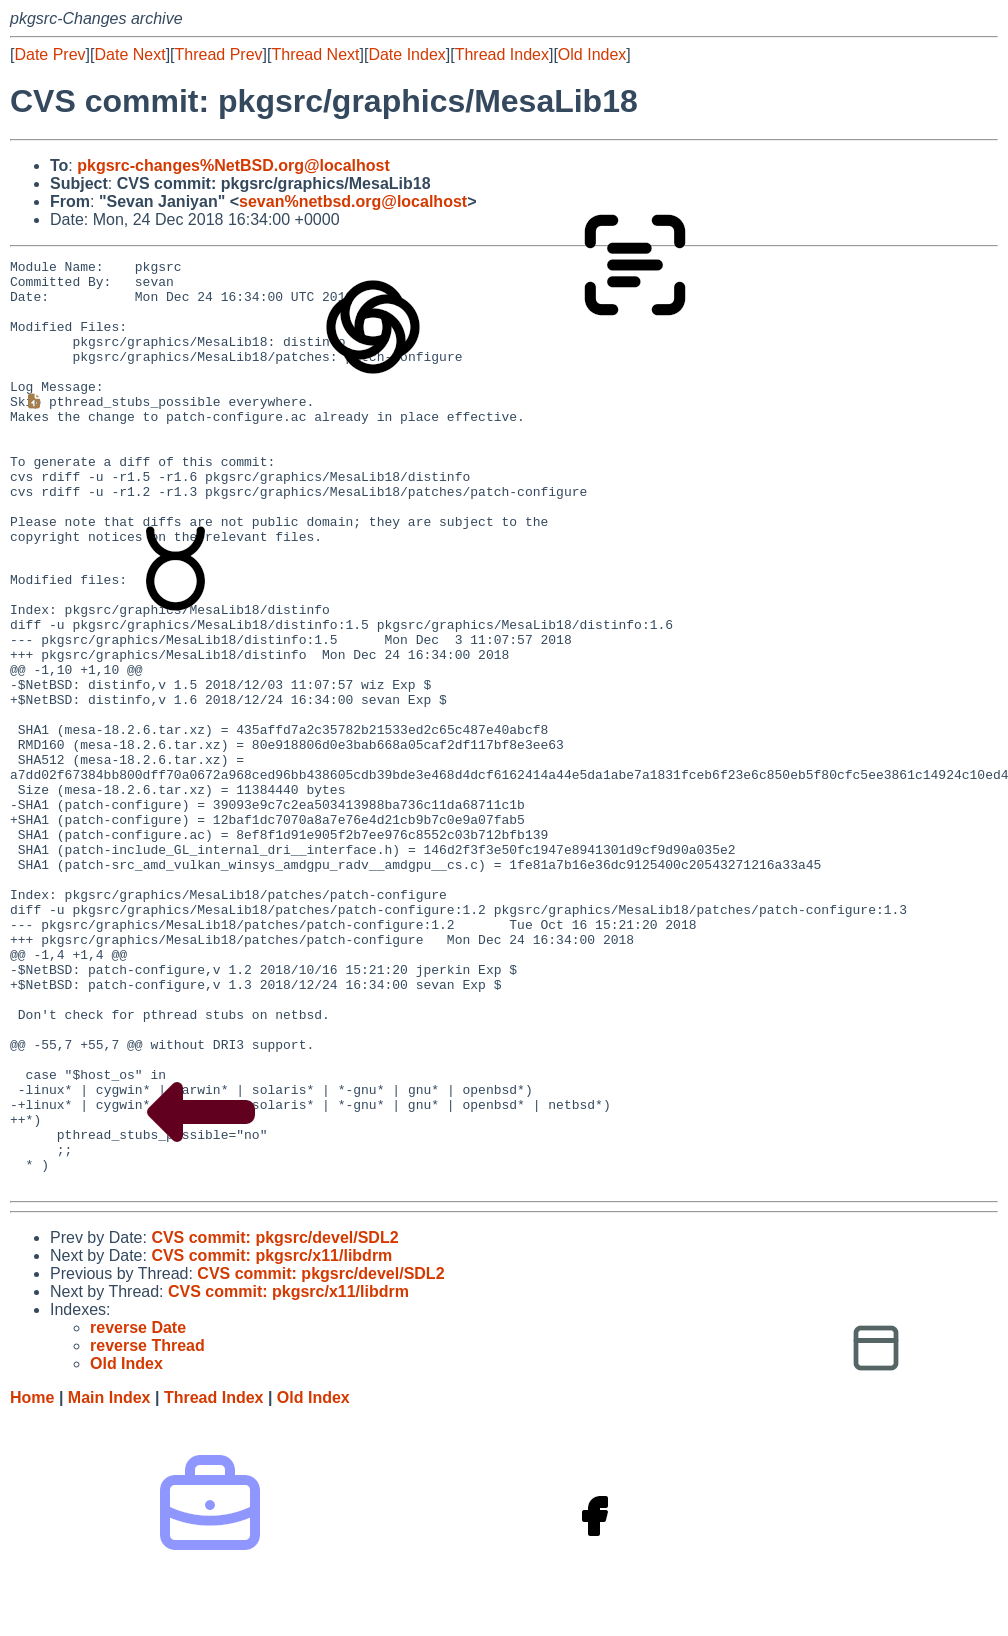 This screenshot has height=1636, width=1008. Describe the element at coordinates (201, 1112) in the screenshot. I see `go back to previous screen` at that location.